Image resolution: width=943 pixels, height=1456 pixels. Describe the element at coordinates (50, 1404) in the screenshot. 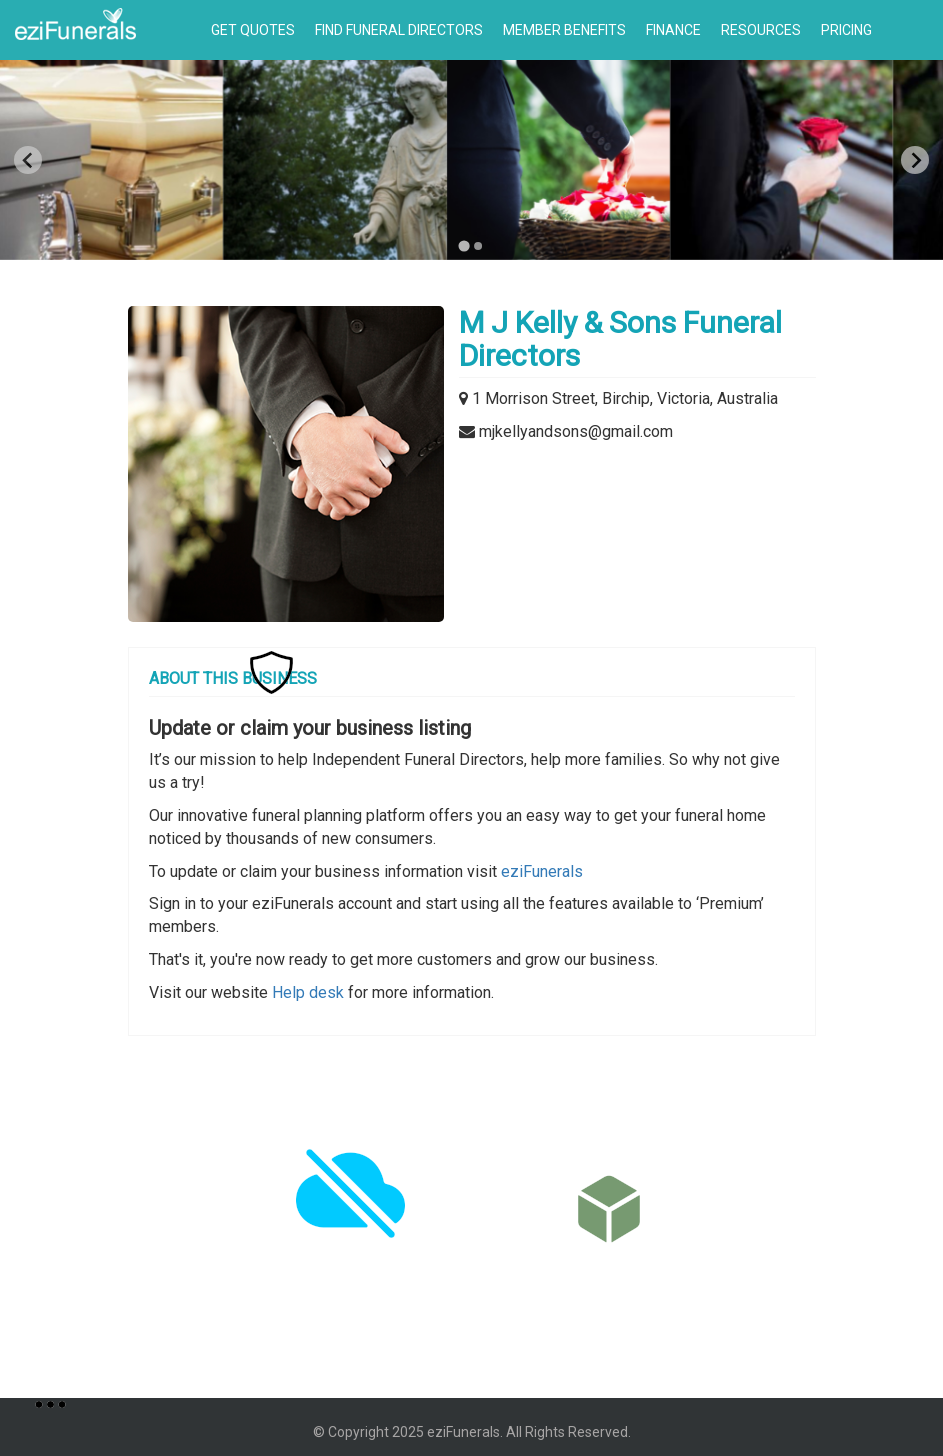

I see `open more options menu` at that location.